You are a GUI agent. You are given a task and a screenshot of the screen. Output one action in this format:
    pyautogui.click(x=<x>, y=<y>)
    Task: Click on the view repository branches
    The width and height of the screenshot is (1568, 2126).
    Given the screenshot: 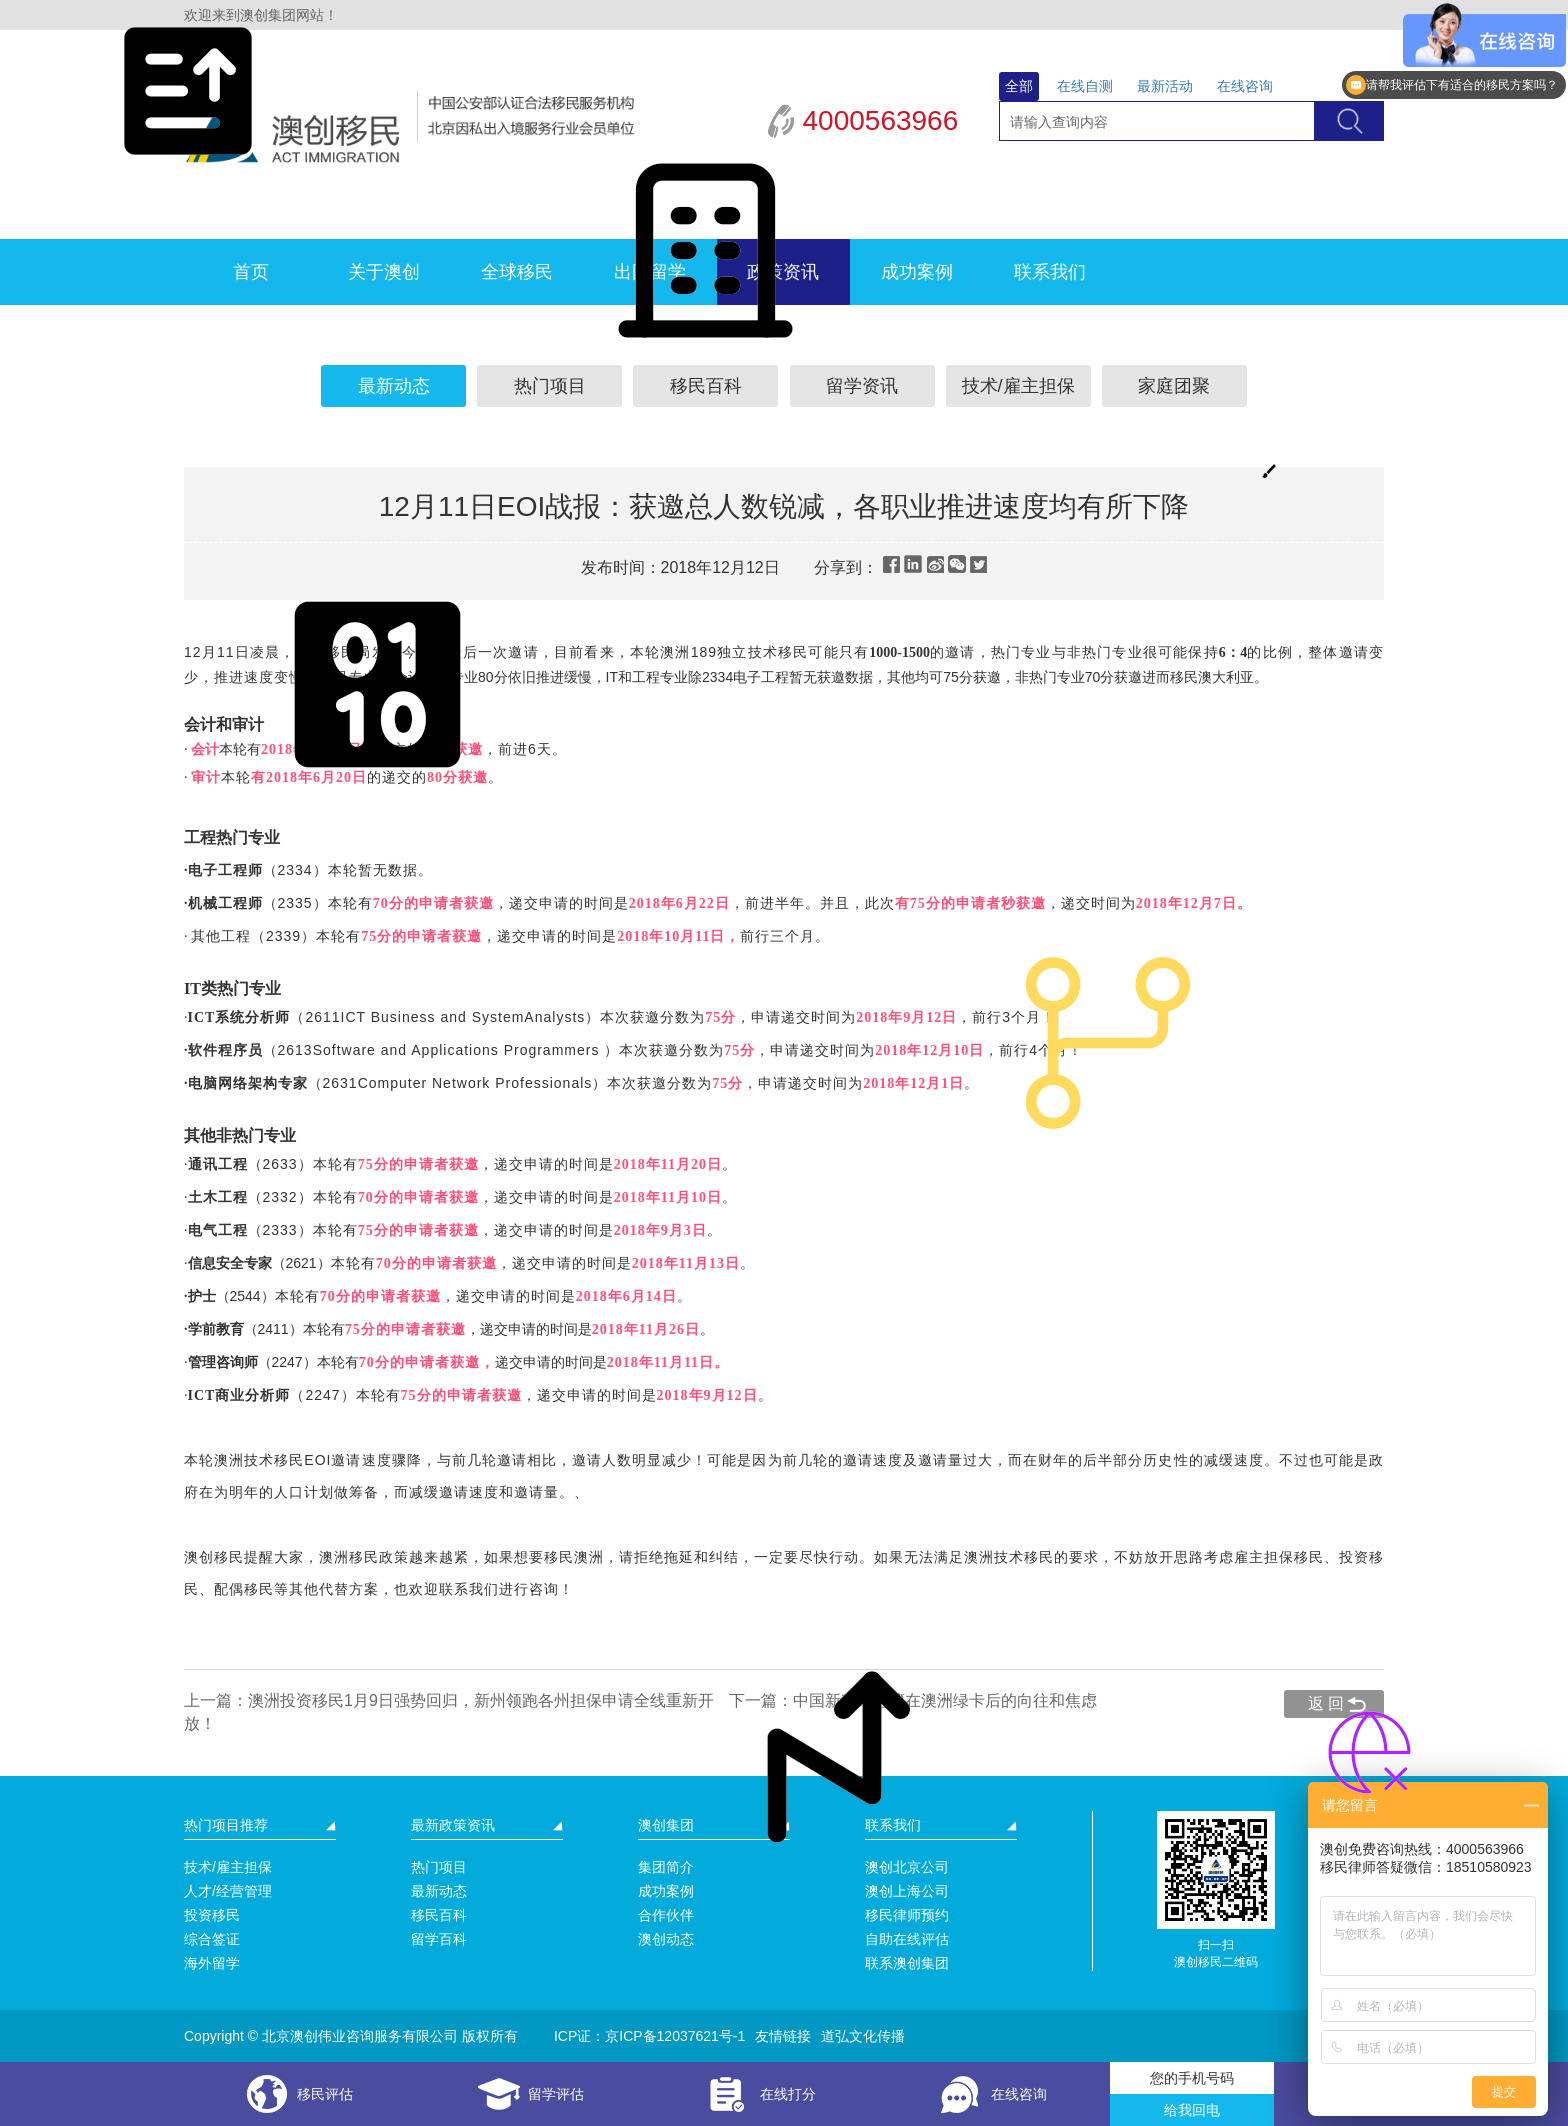 What is the action you would take?
    pyautogui.click(x=1097, y=1043)
    